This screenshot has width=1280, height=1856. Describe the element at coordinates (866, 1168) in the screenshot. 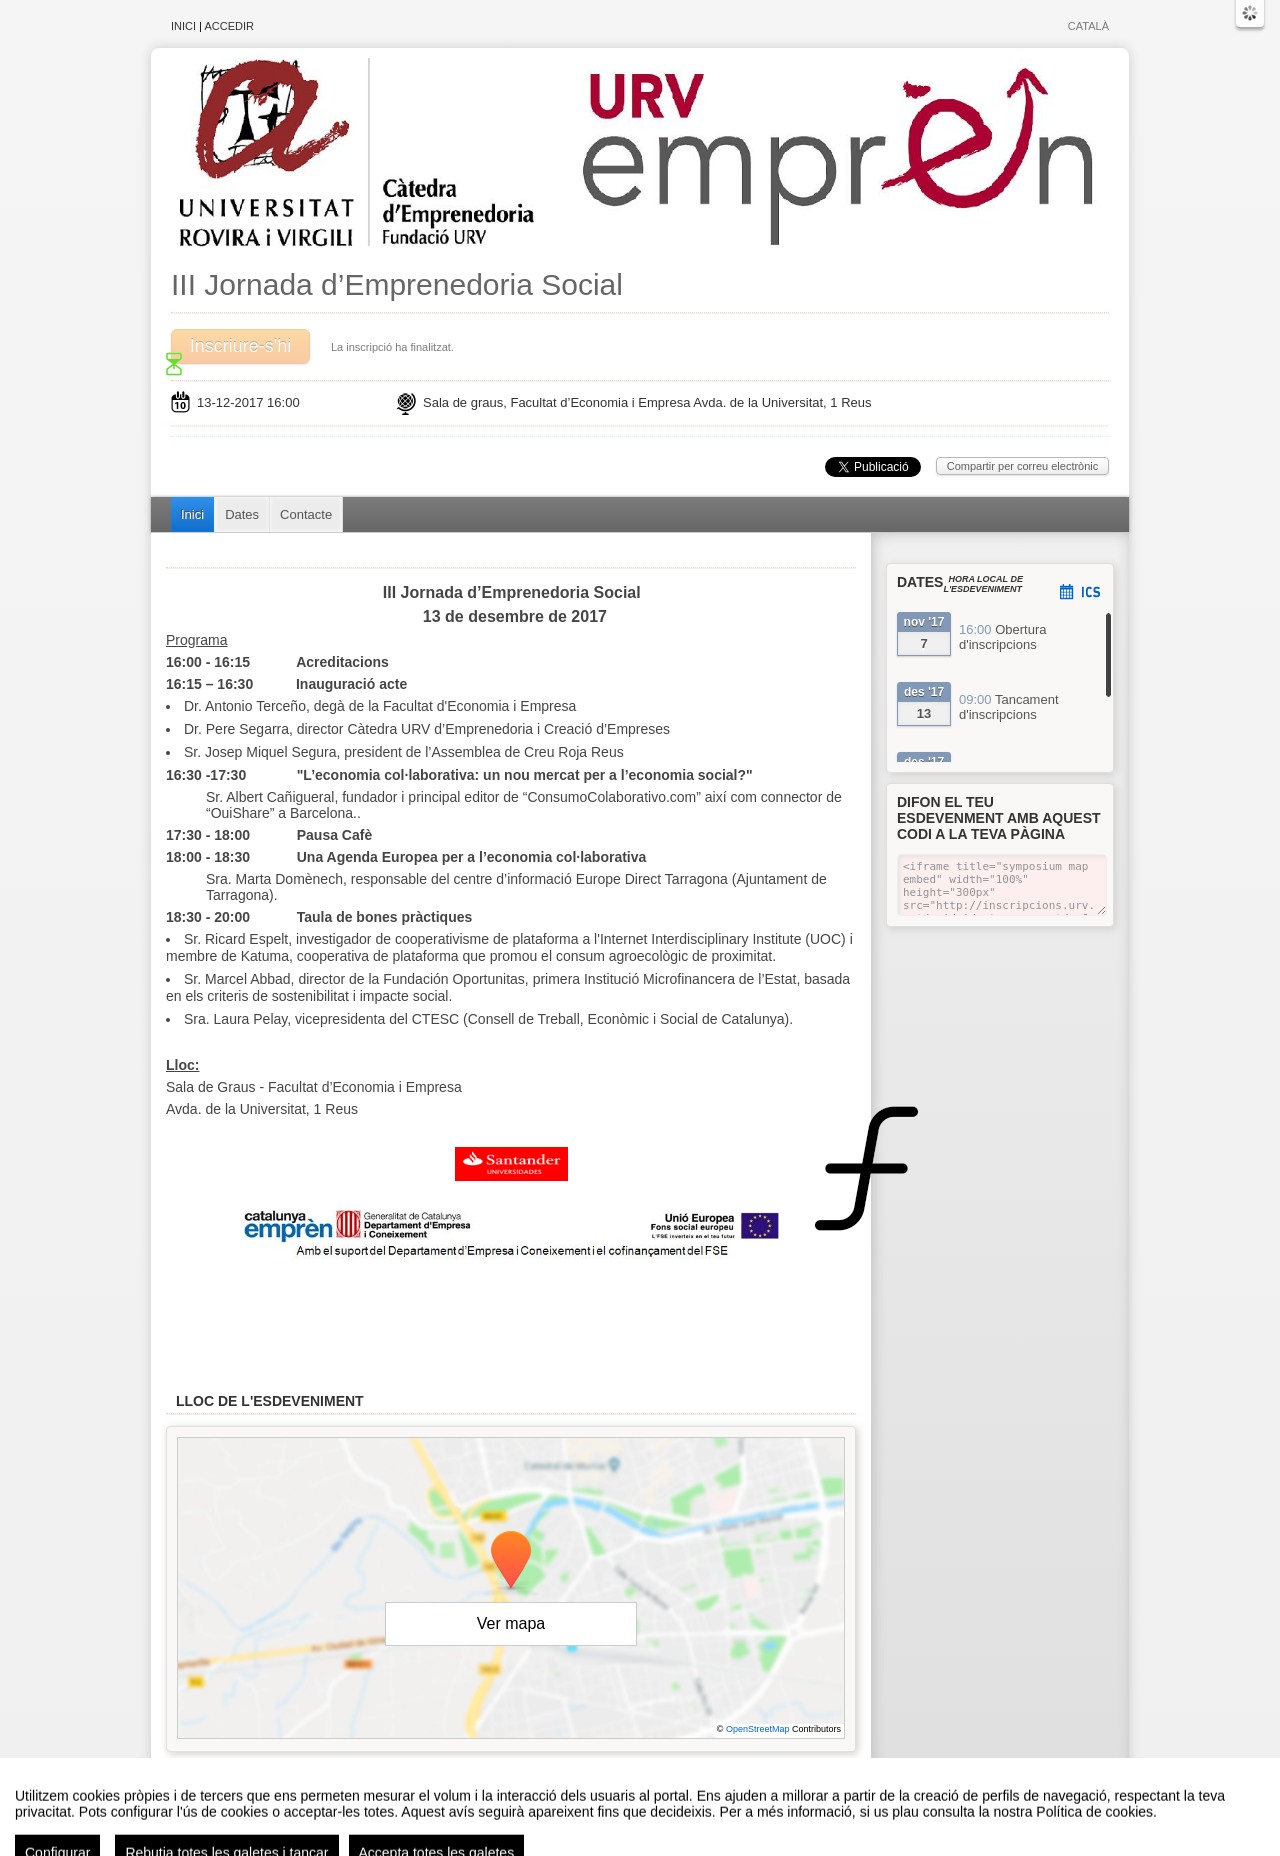

I see `access function or formula editor` at that location.